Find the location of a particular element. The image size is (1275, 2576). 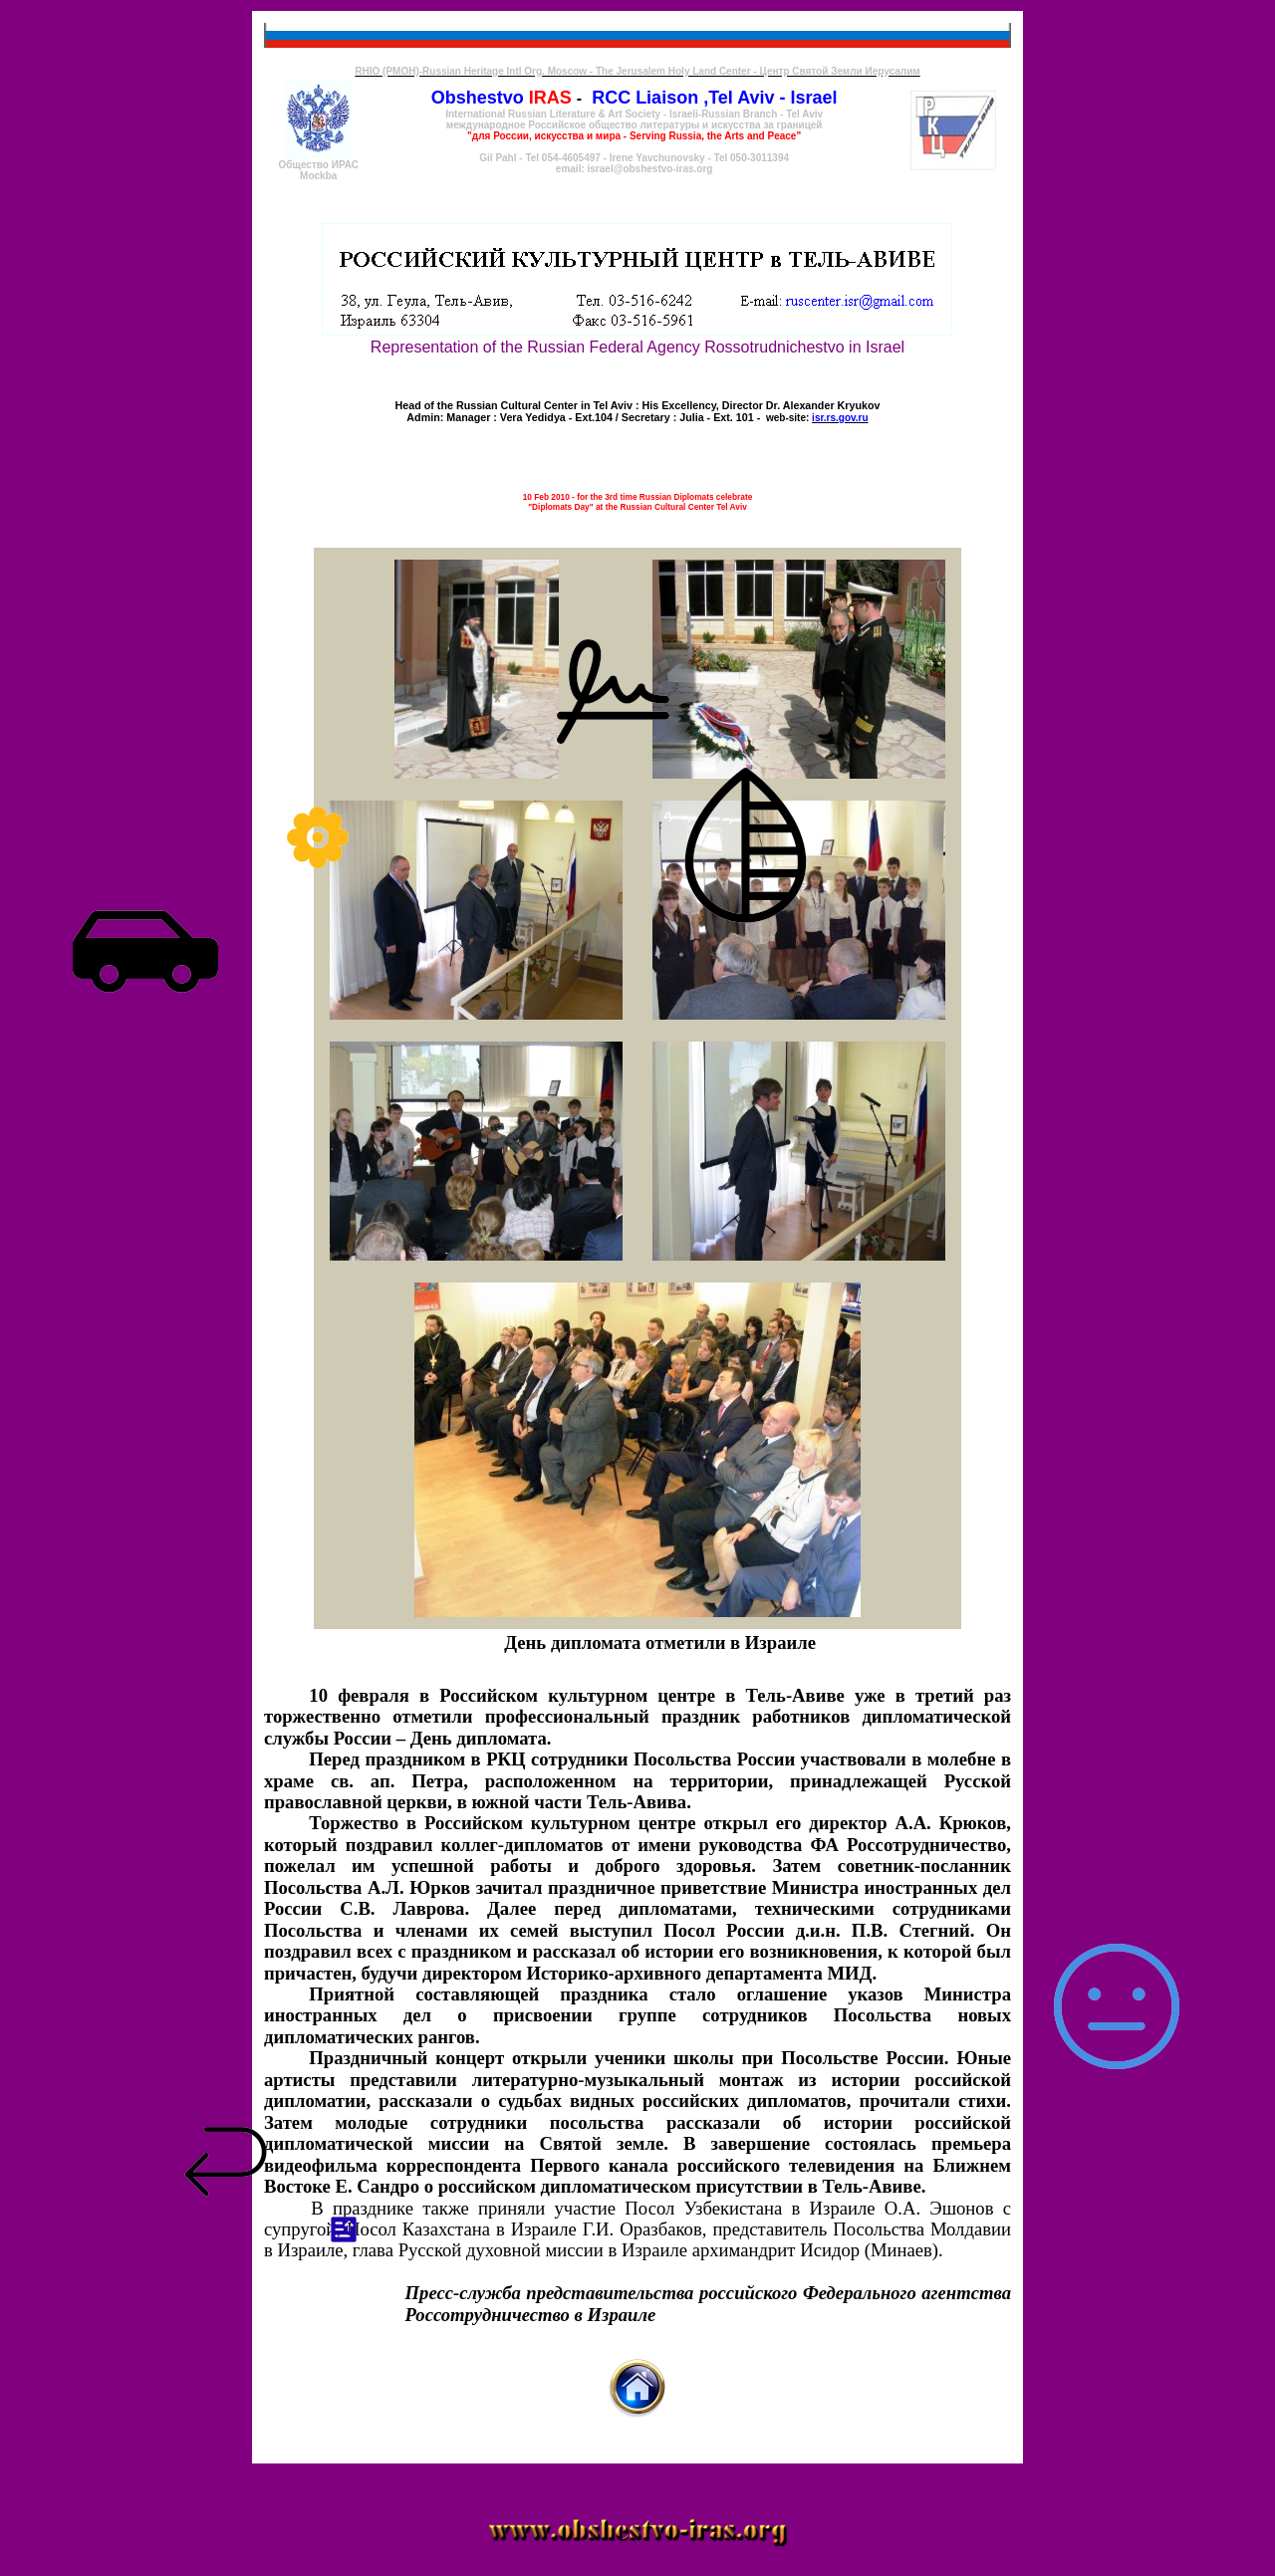

access vehicle or car-related settings is located at coordinates (145, 947).